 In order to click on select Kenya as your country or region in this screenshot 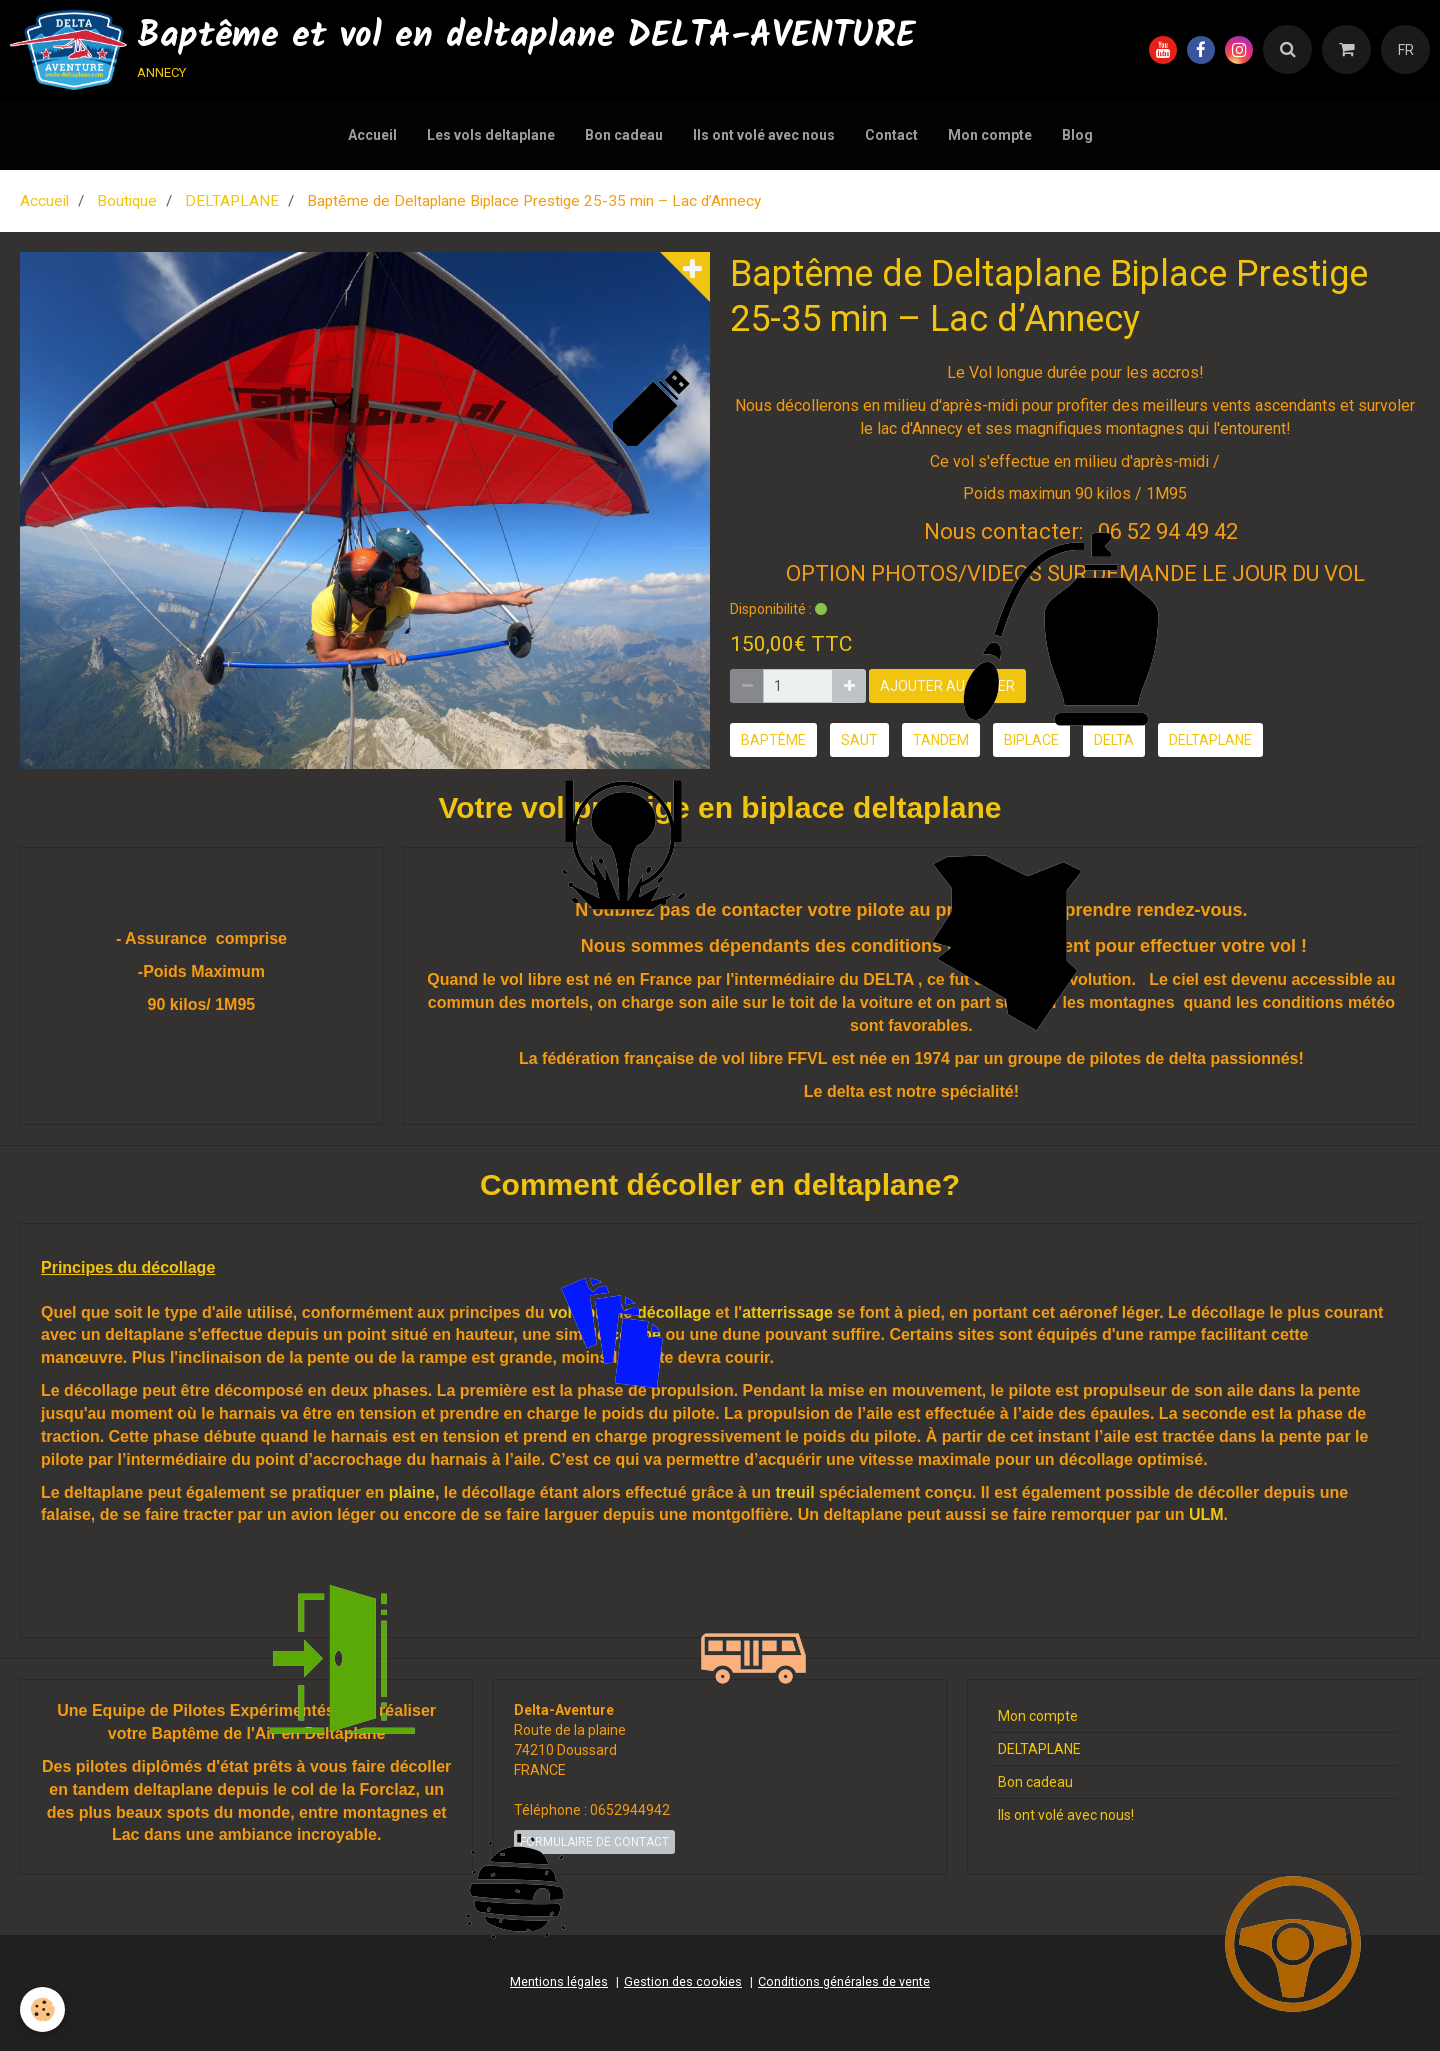, I will do `click(1007, 943)`.